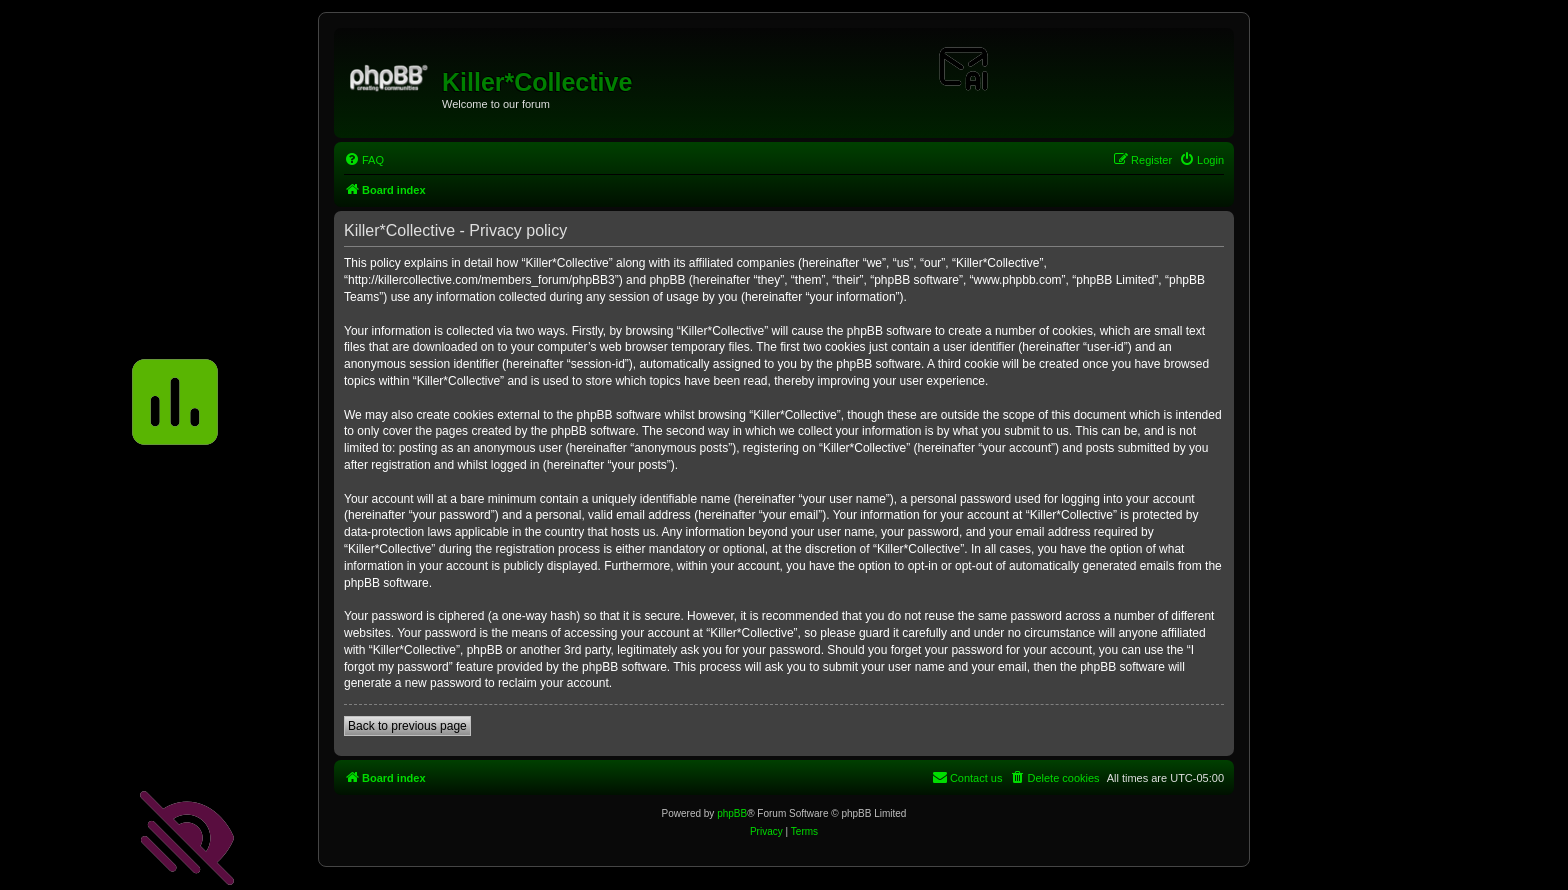 The image size is (1568, 890). I want to click on indicates low vision or visual impairment accessibility mode, so click(187, 838).